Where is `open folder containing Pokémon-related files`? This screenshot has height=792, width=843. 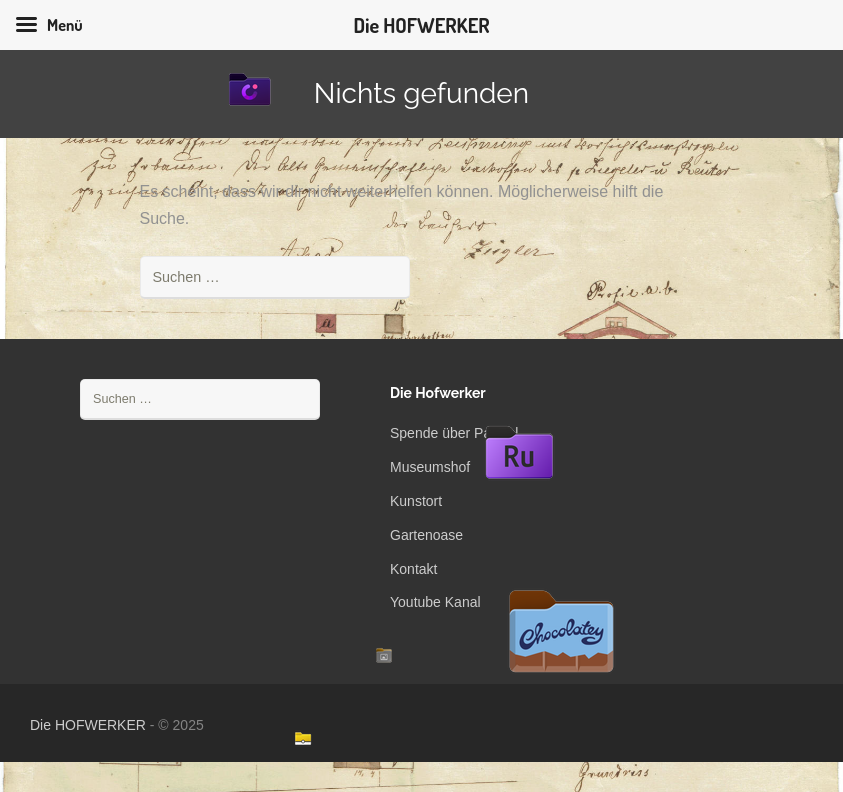
open folder containing Pokémon-related files is located at coordinates (303, 739).